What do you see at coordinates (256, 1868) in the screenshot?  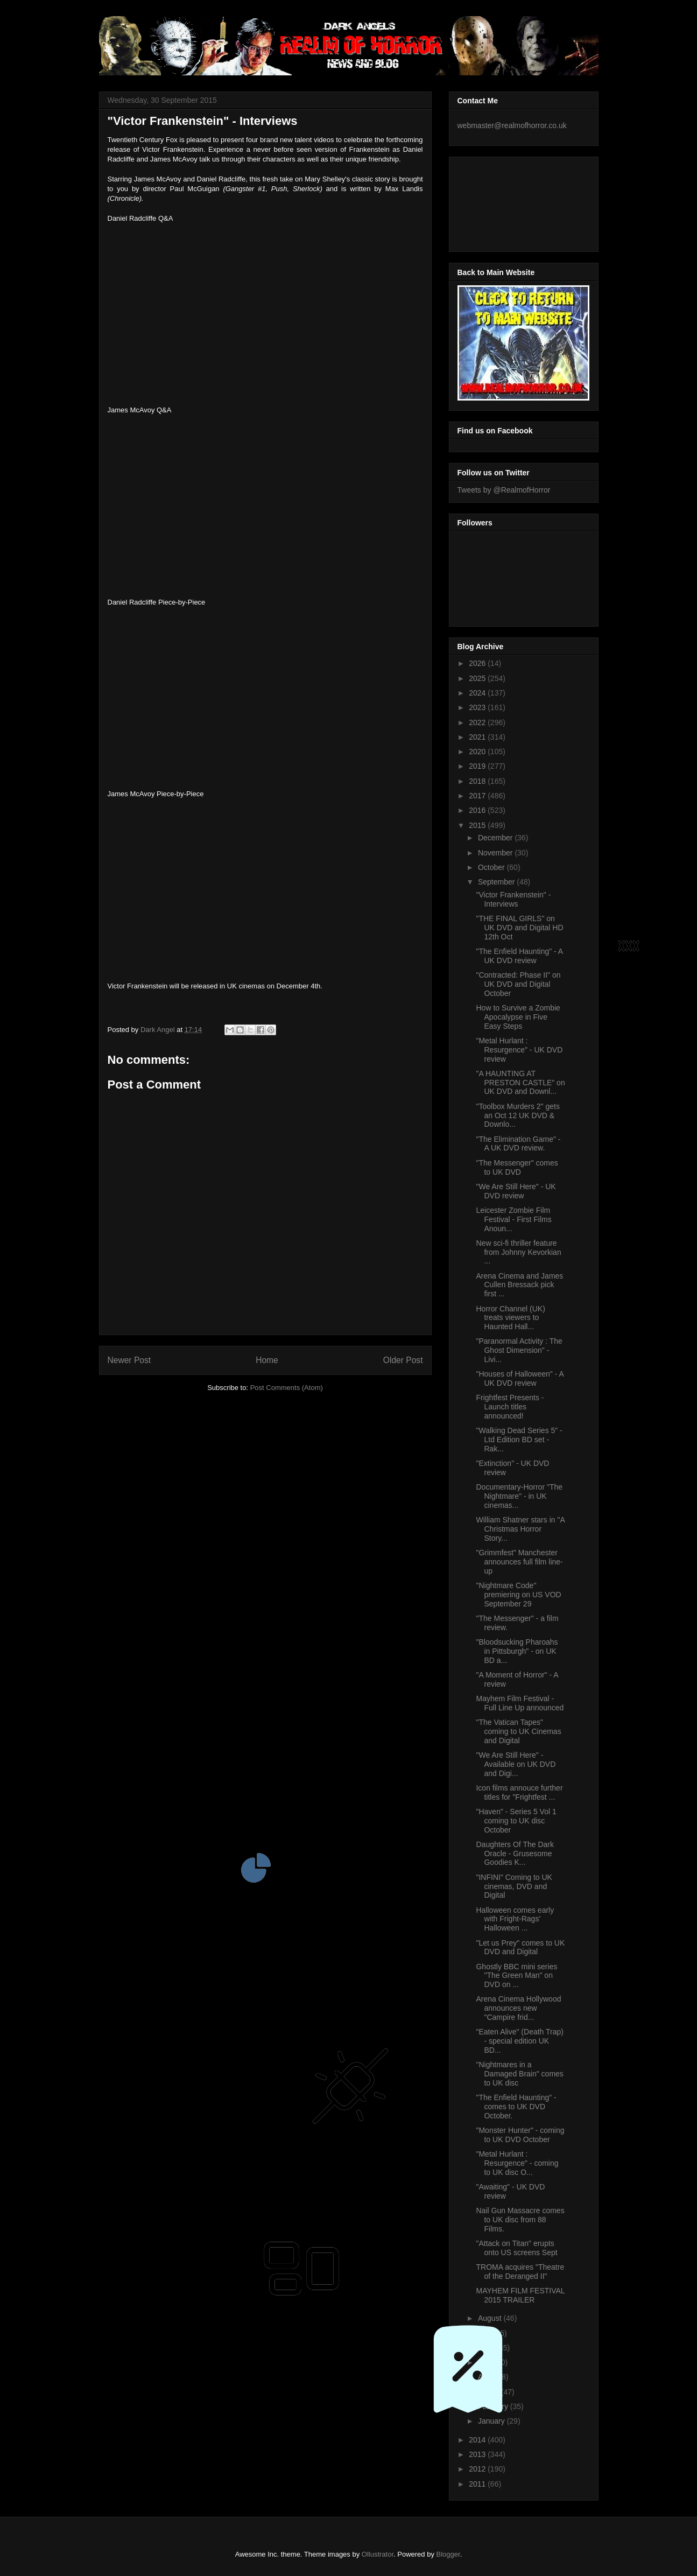 I see `view analytics or statistics breakdown` at bounding box center [256, 1868].